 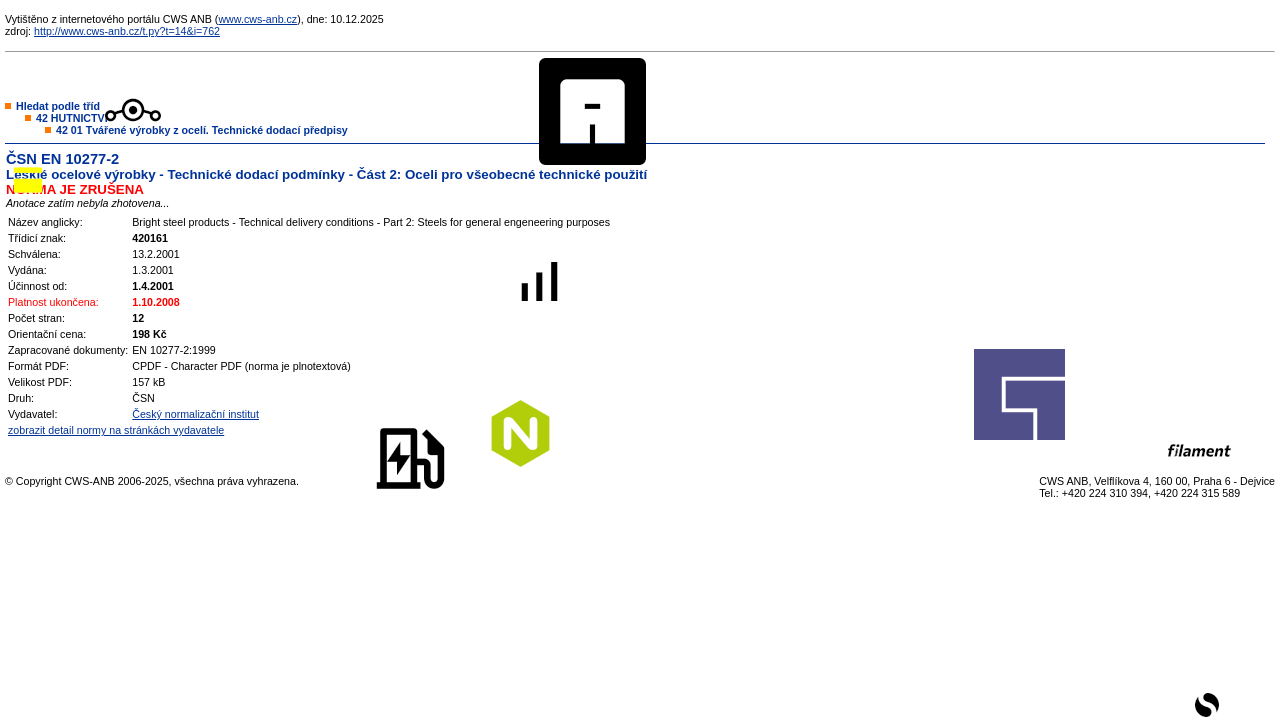 I want to click on access payment methods, so click(x=28, y=180).